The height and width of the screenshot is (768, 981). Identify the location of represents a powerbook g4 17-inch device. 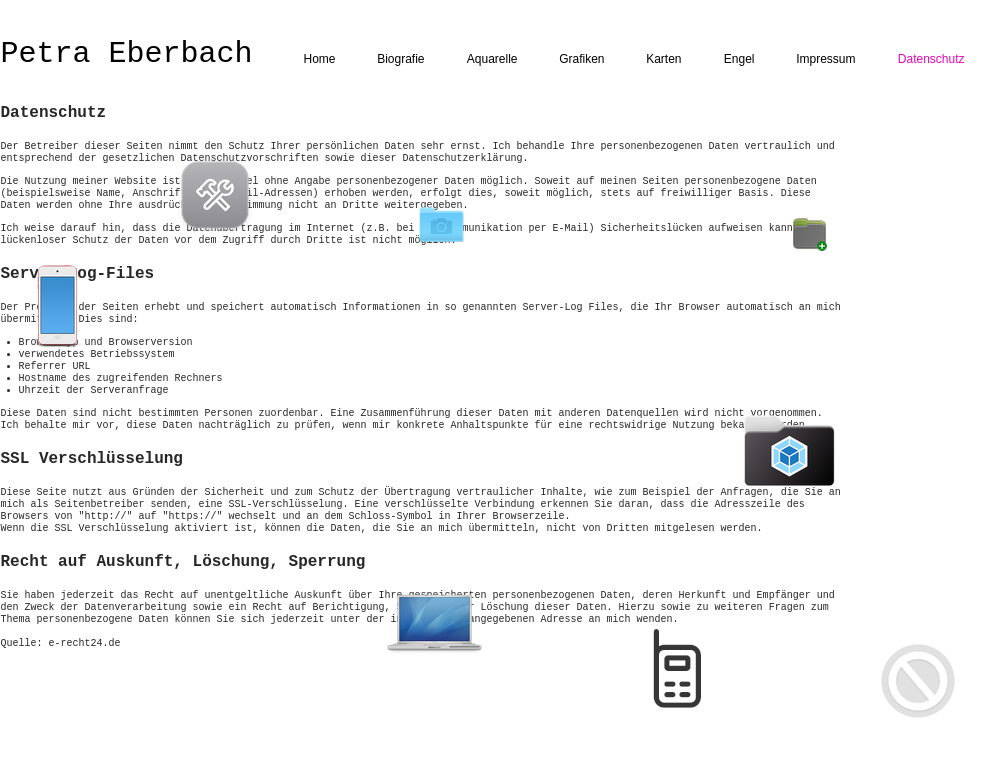
(434, 621).